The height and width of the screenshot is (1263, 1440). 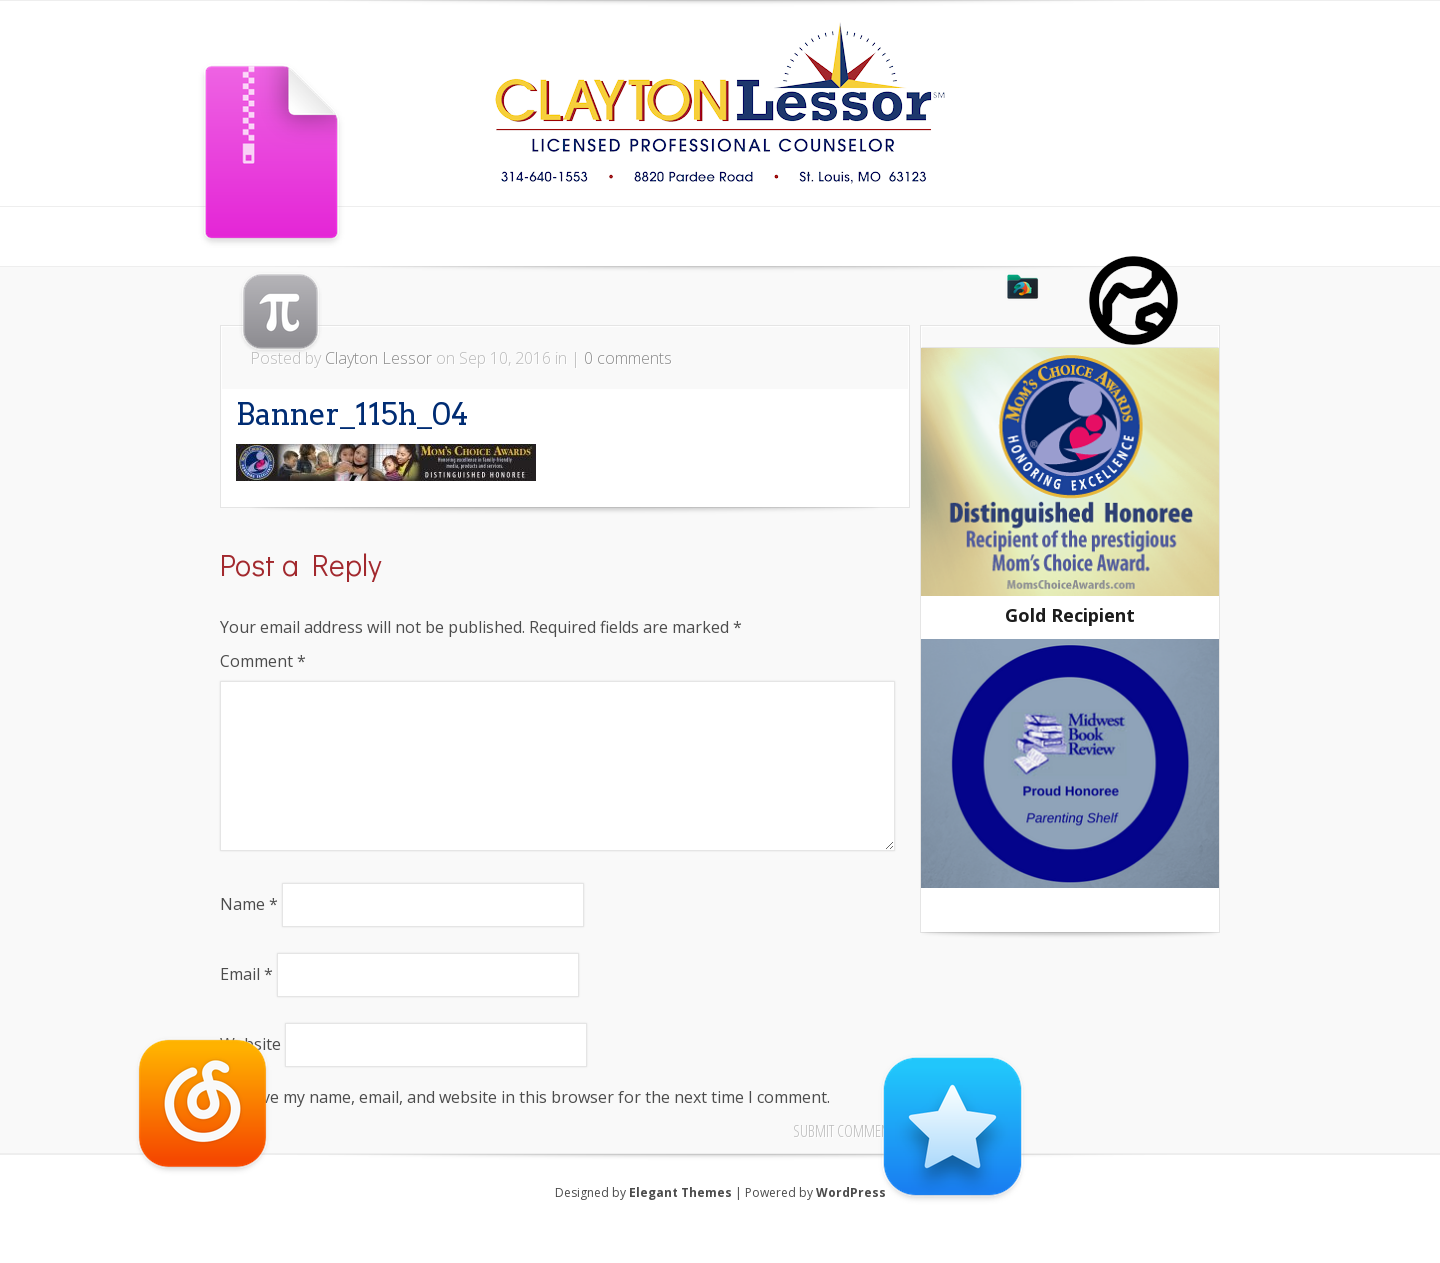 I want to click on open daz 3d project files folder, so click(x=1022, y=287).